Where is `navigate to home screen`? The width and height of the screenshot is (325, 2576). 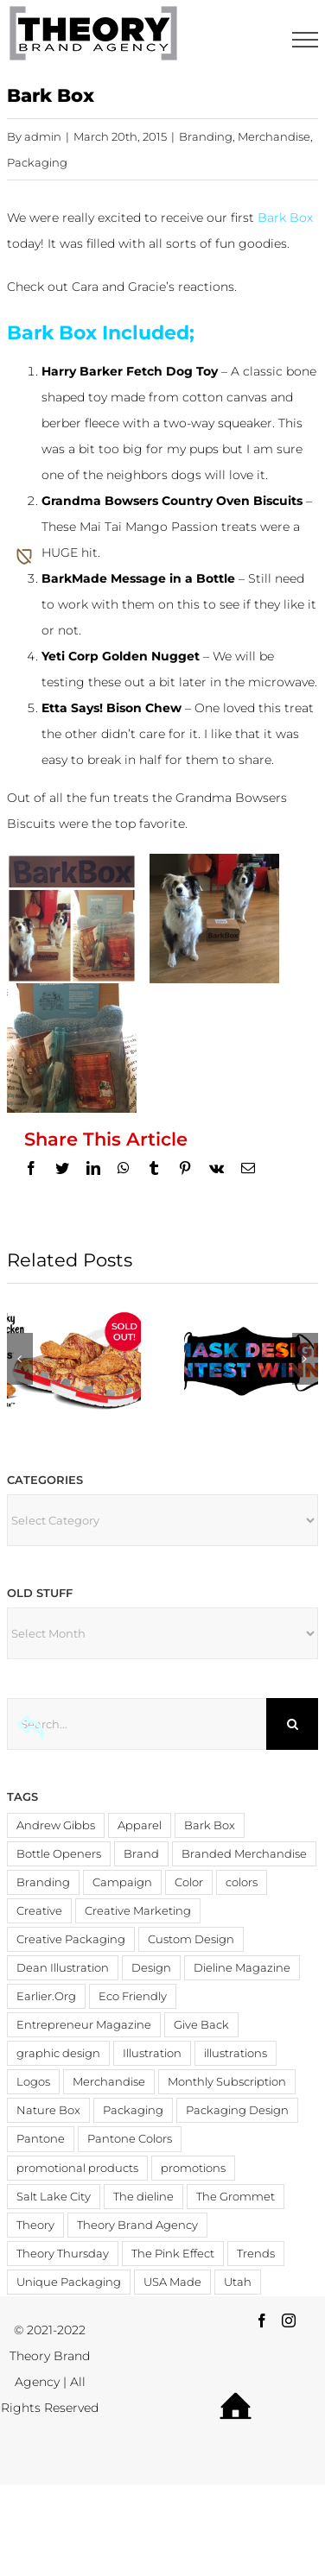 navigate to home screen is located at coordinates (235, 2406).